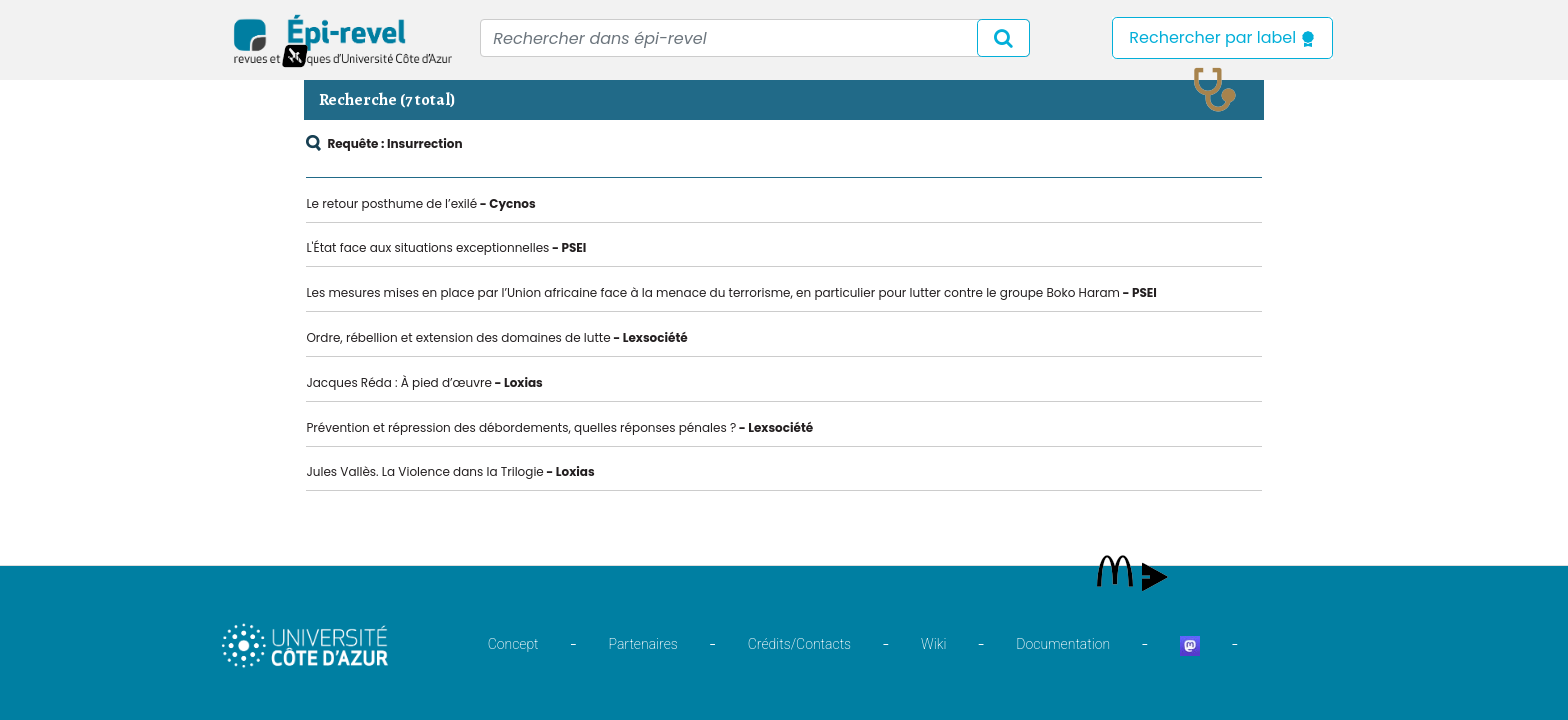  What do you see at coordinates (295, 56) in the screenshot?
I see `avianex brand logo` at bounding box center [295, 56].